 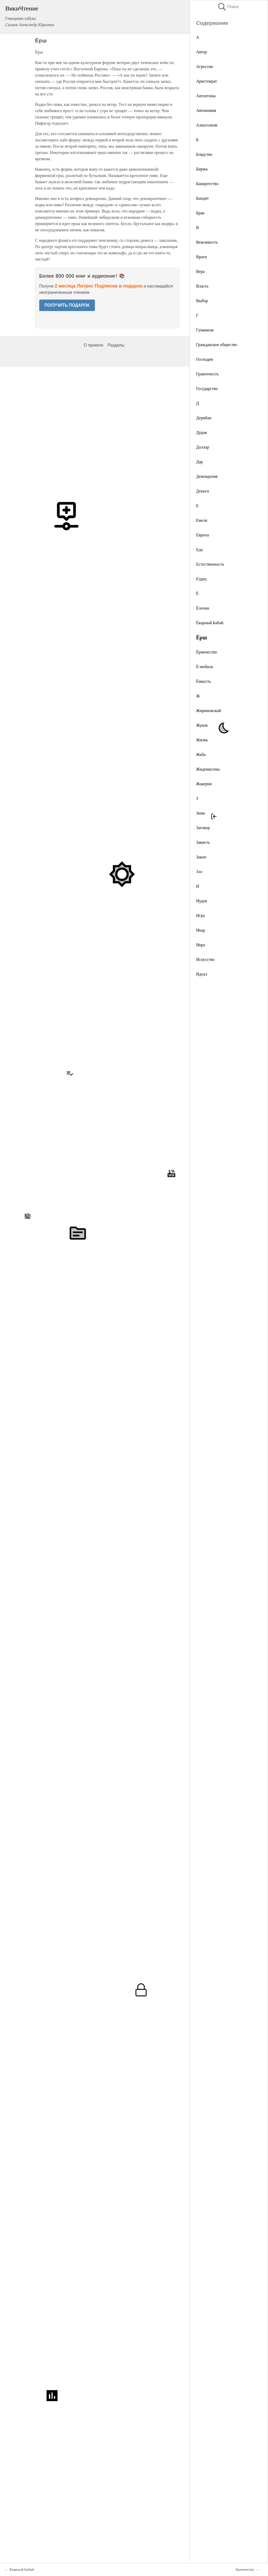 What do you see at coordinates (78, 1233) in the screenshot?
I see `access source files or documents` at bounding box center [78, 1233].